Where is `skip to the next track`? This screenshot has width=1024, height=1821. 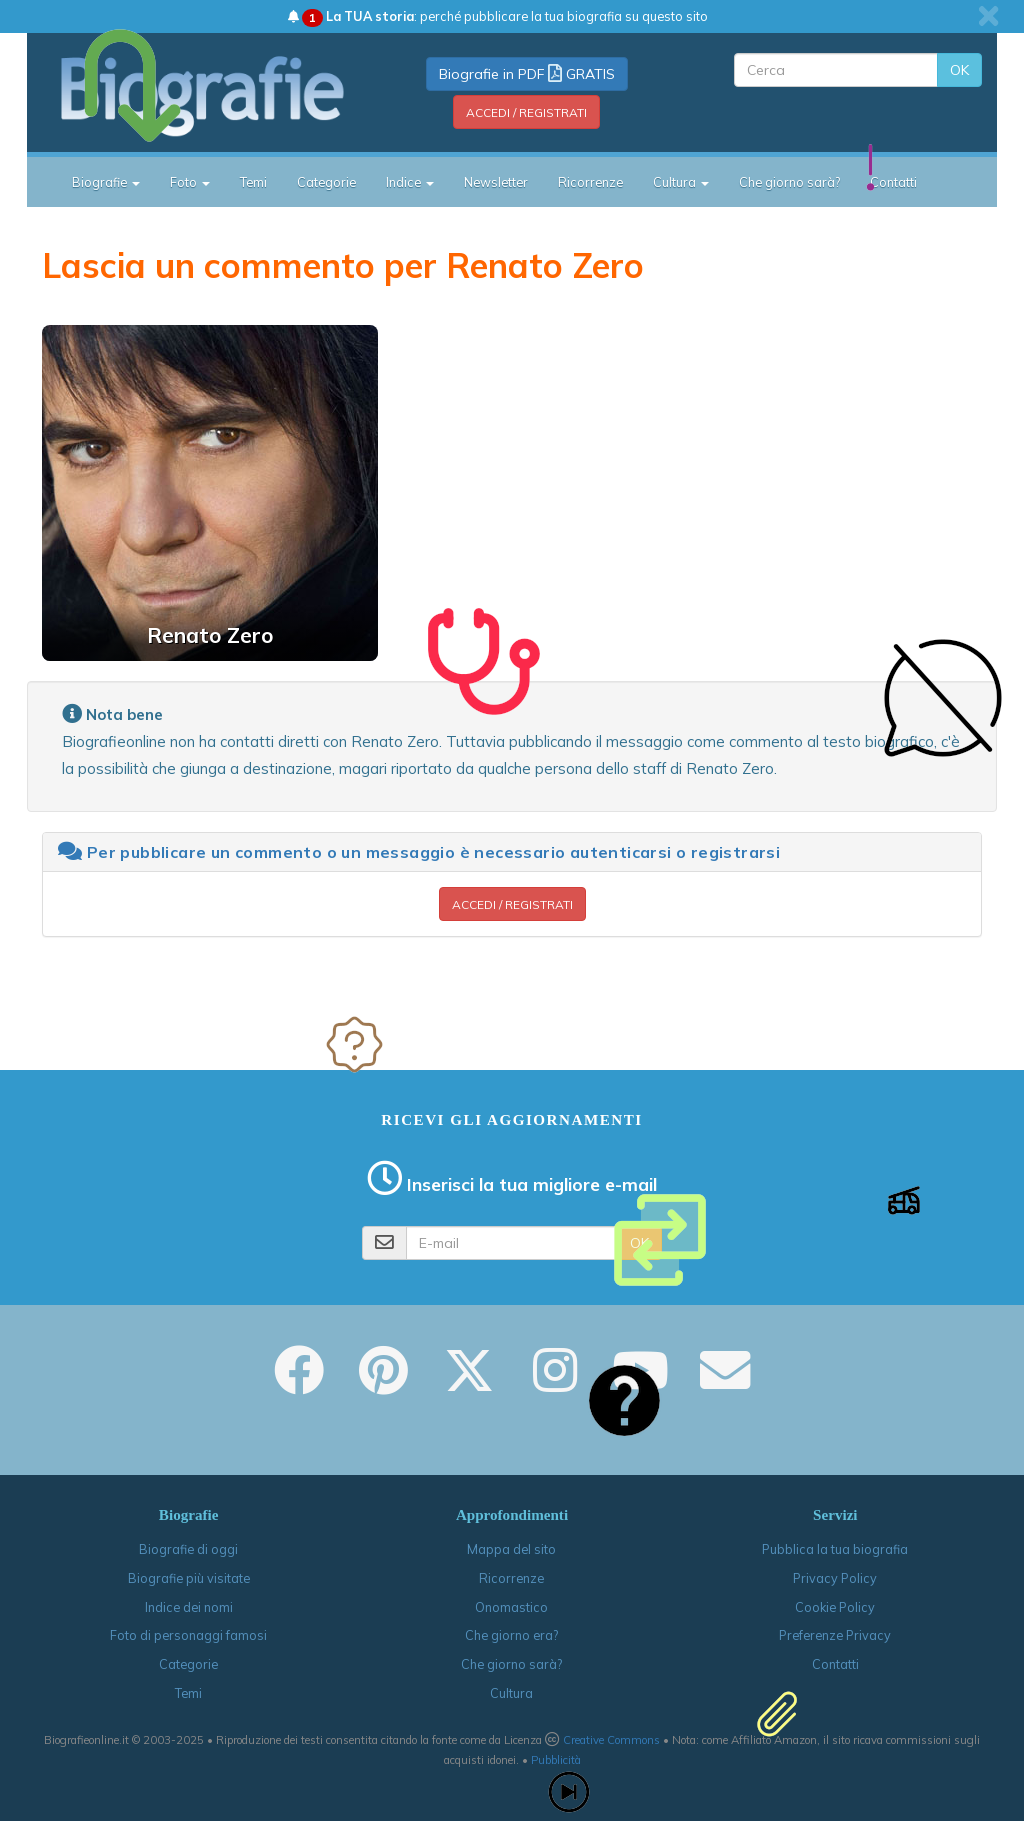 skip to the next track is located at coordinates (569, 1792).